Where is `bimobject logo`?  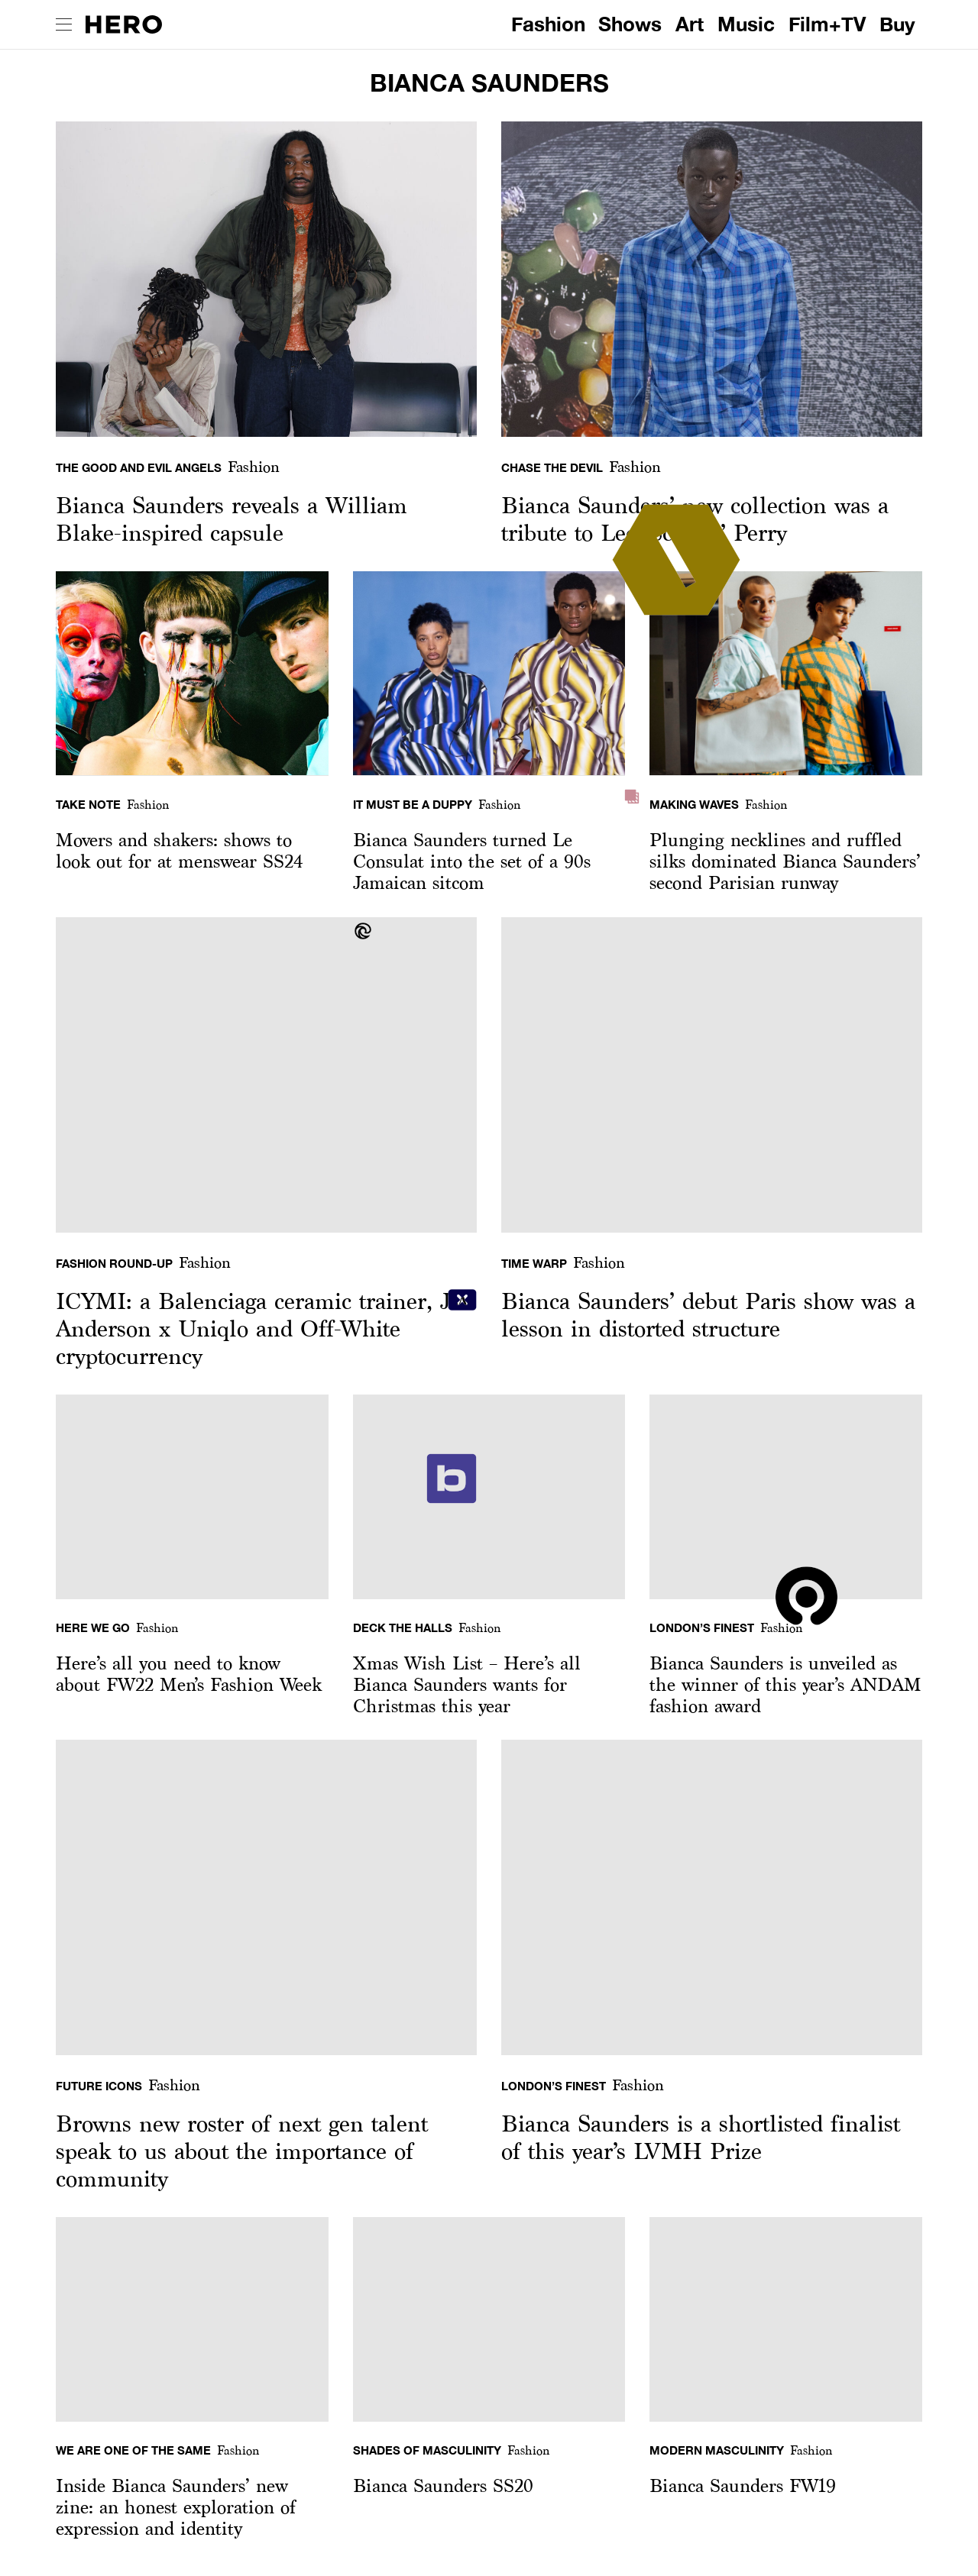
bimobject logo is located at coordinates (452, 1479).